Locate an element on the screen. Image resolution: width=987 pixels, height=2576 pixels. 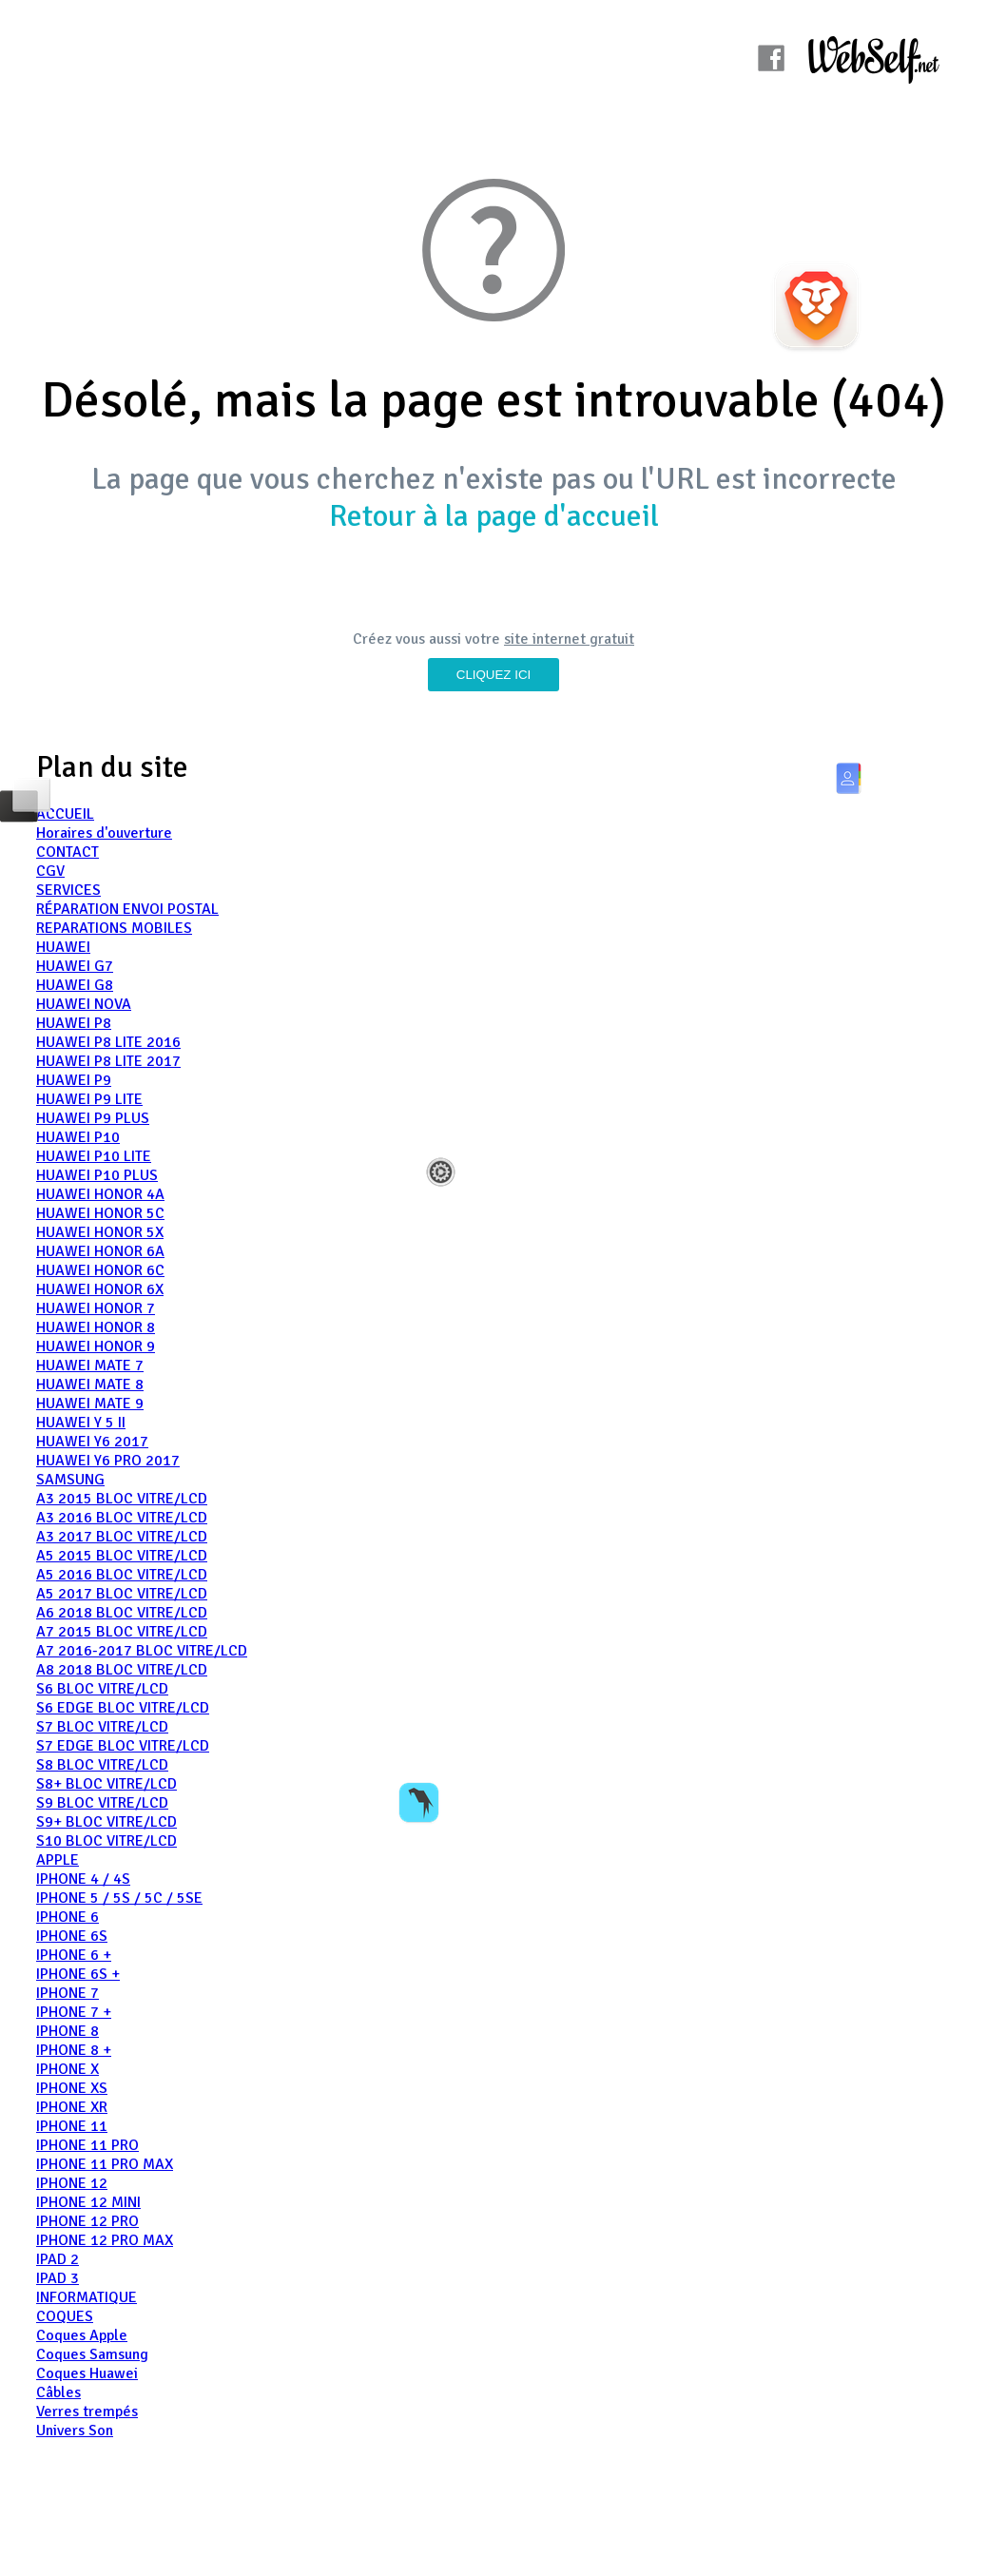
launch the Parrot OS application is located at coordinates (418, 1802).